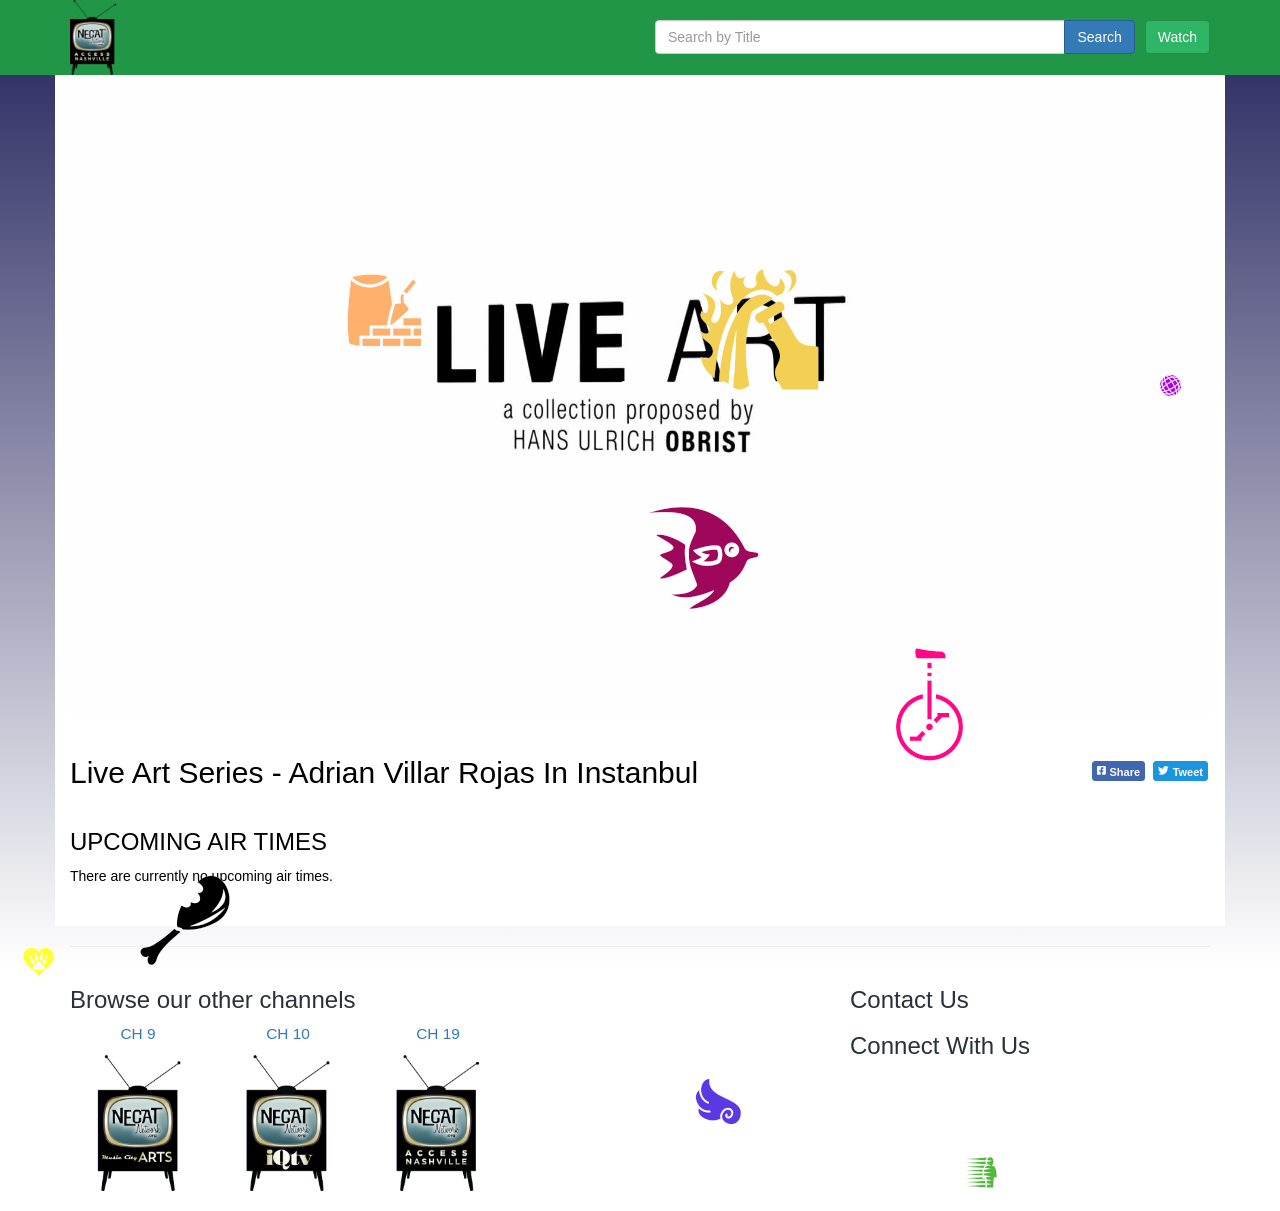 This screenshot has width=1280, height=1211. I want to click on tropical fish icon for aquarium or marine-themed games, so click(703, 554).